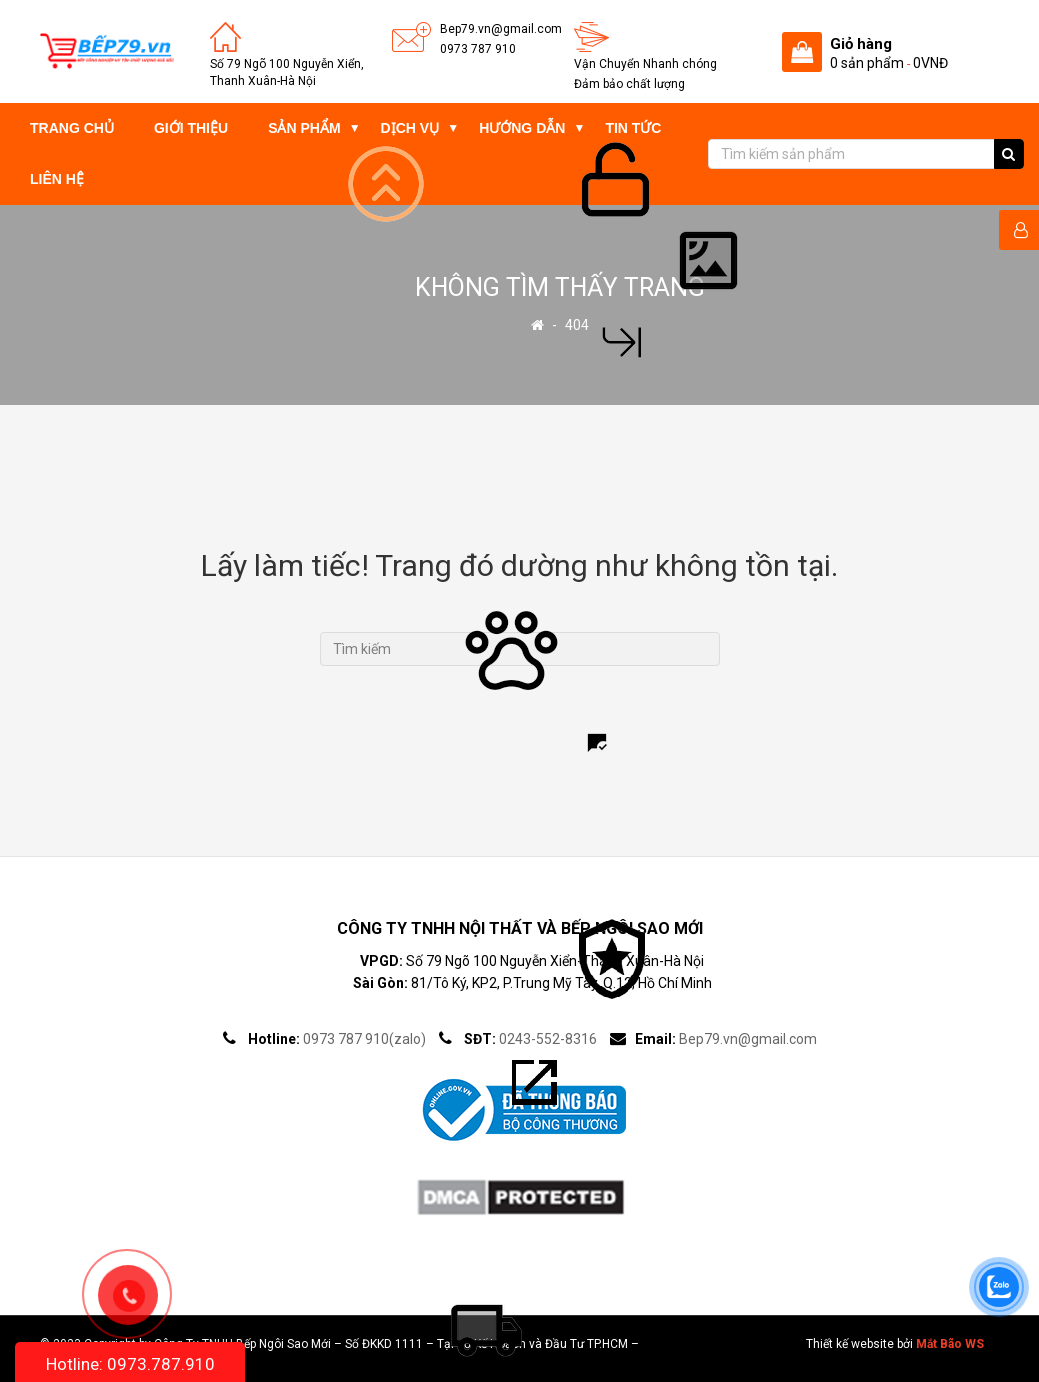 The height and width of the screenshot is (1382, 1039). Describe the element at coordinates (534, 1082) in the screenshot. I see `open link in a new window or tab` at that location.